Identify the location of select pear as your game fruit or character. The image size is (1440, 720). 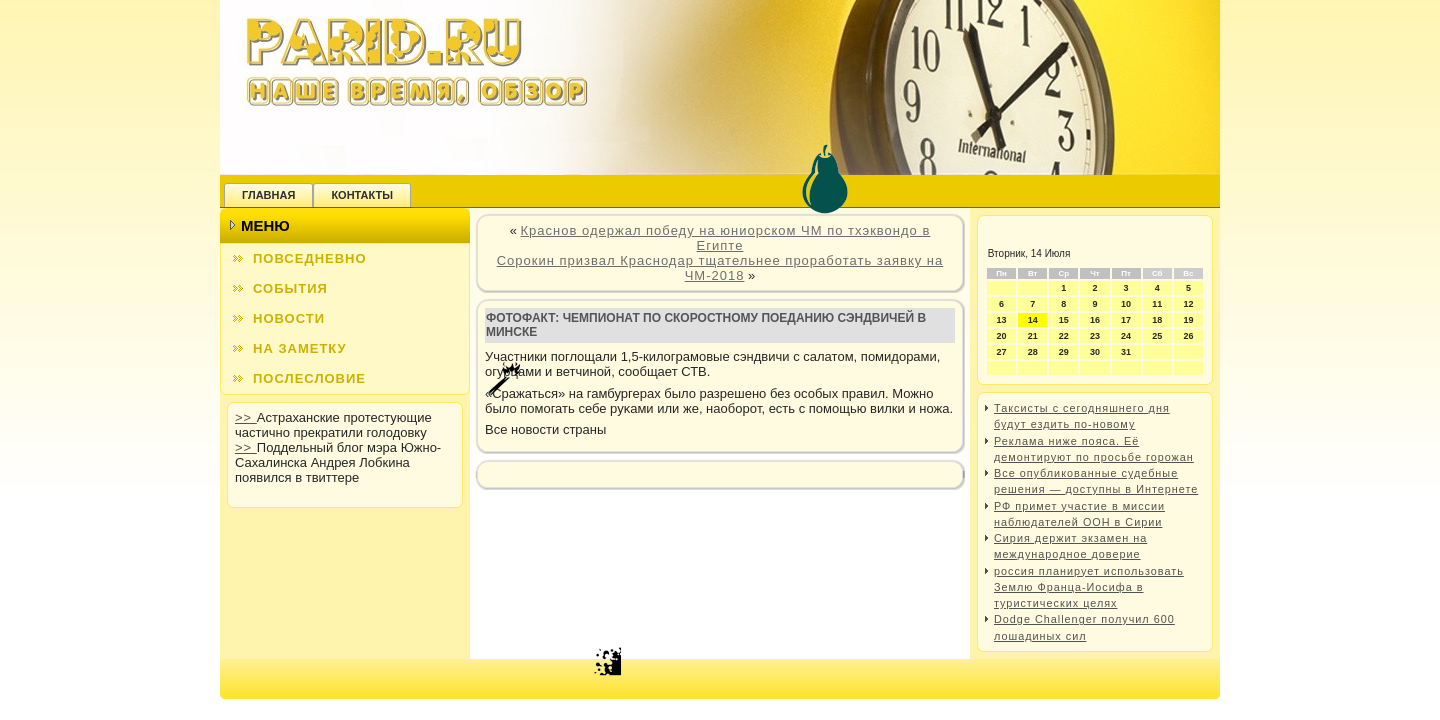
(825, 179).